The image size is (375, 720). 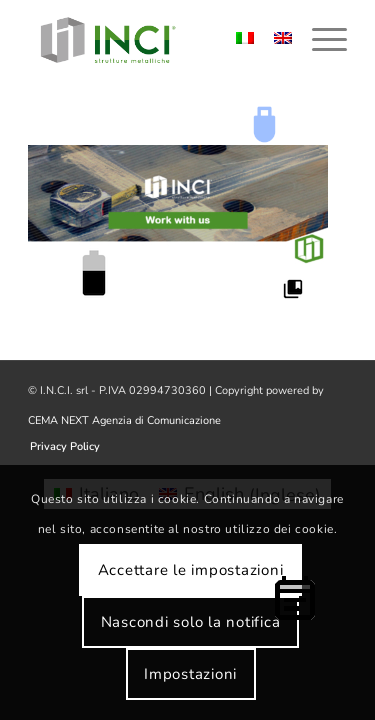 I want to click on access your bookmarked collections, so click(x=293, y=289).